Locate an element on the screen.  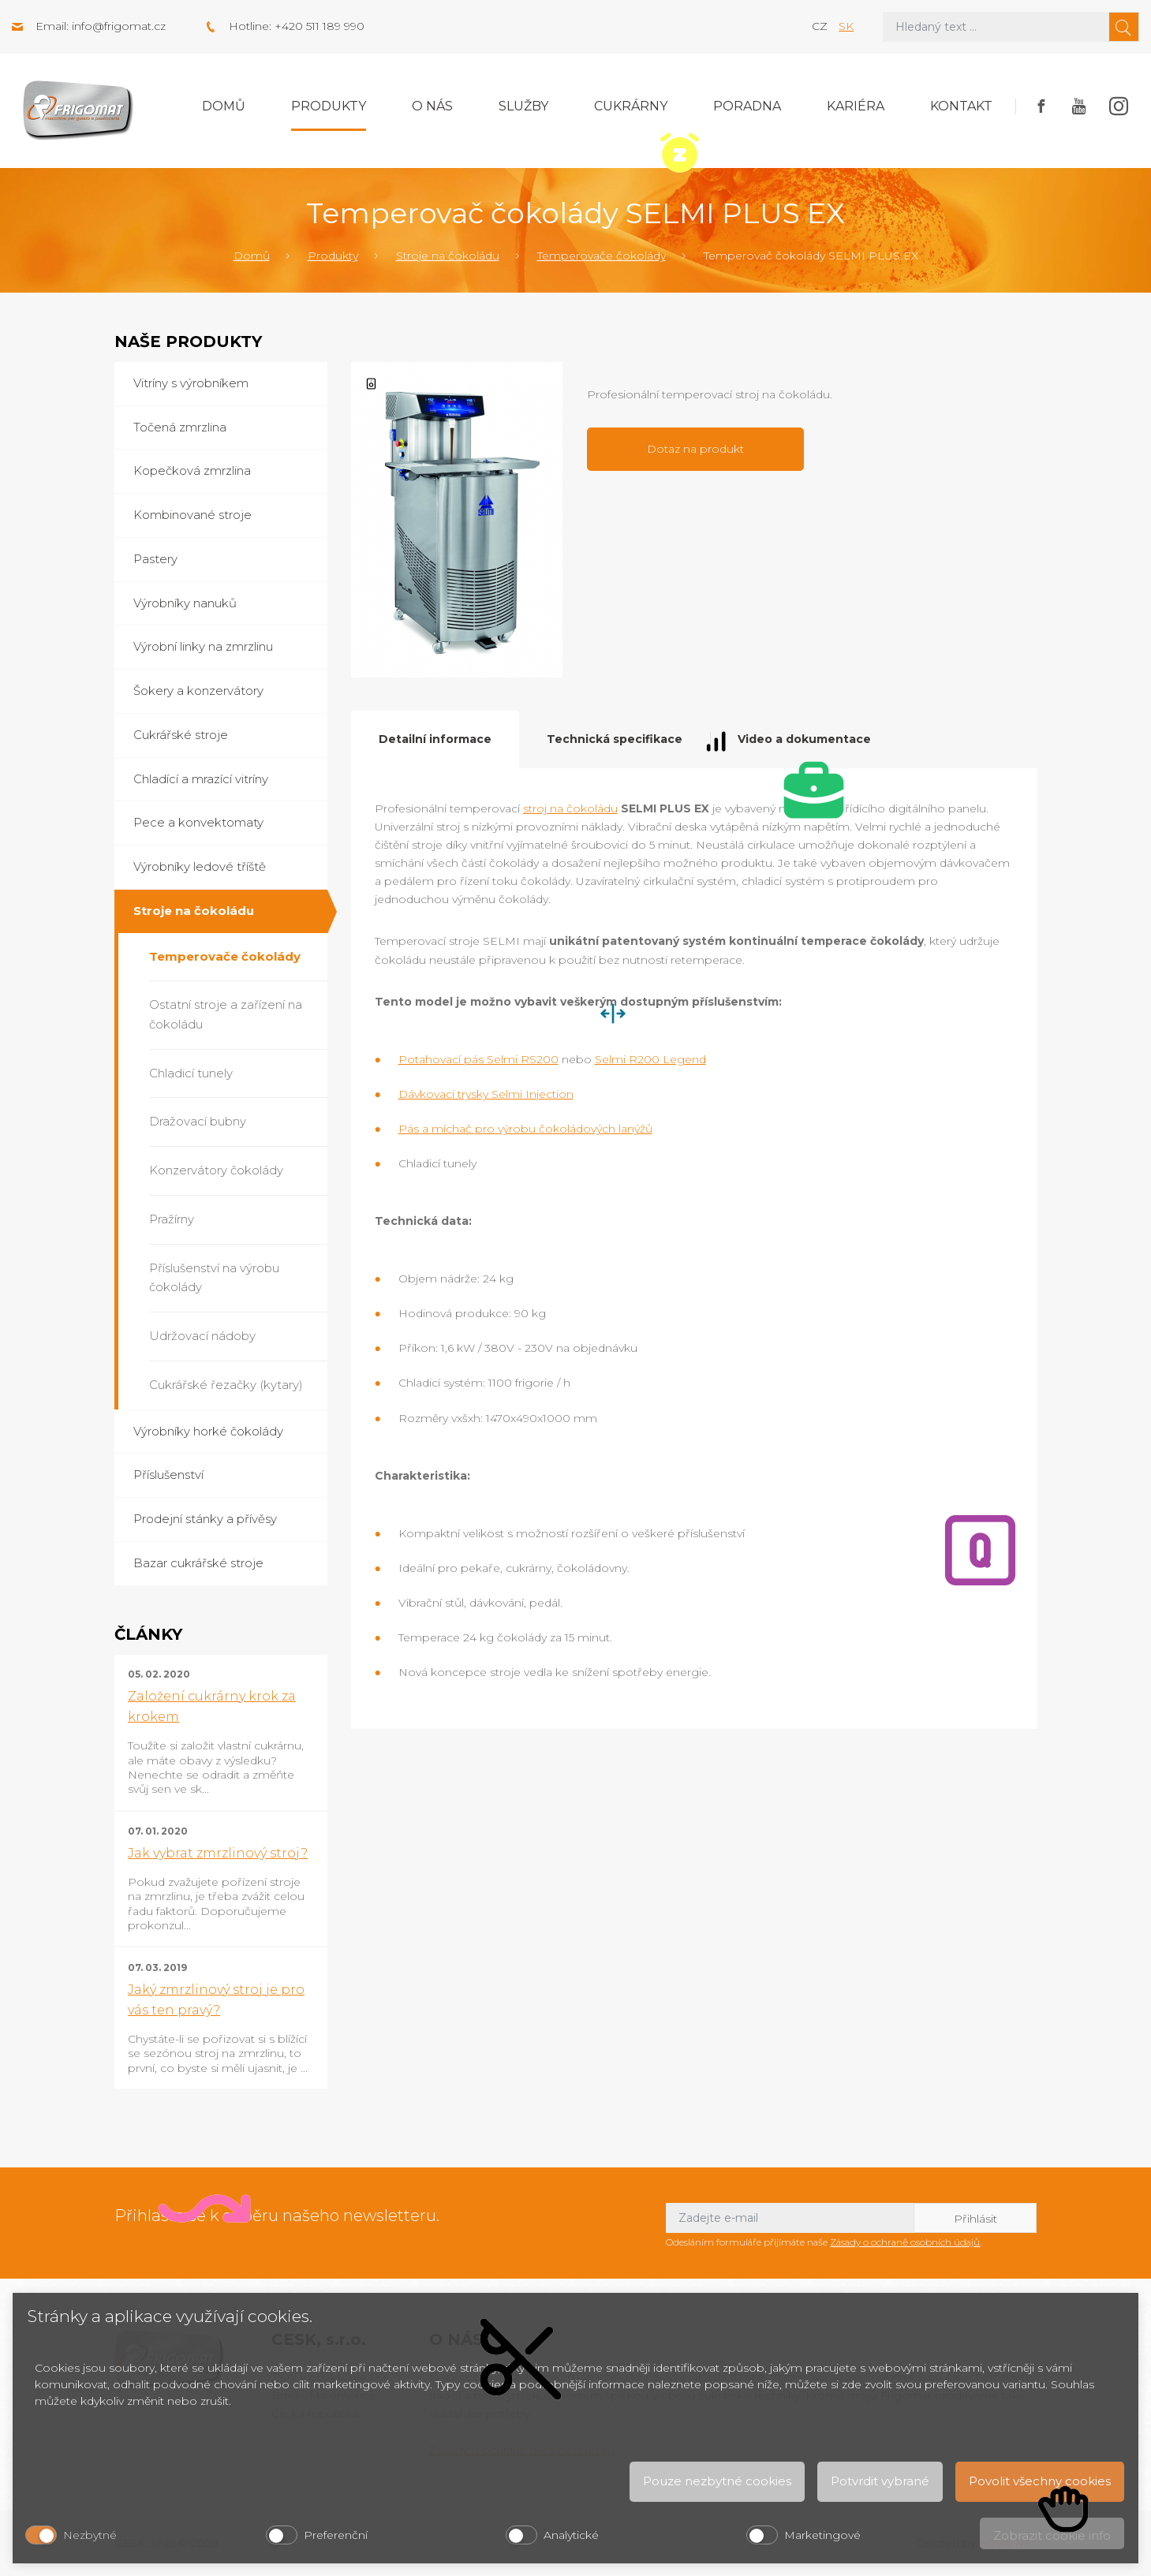
cutting tool disabled or unavailable is located at coordinates (521, 2359).